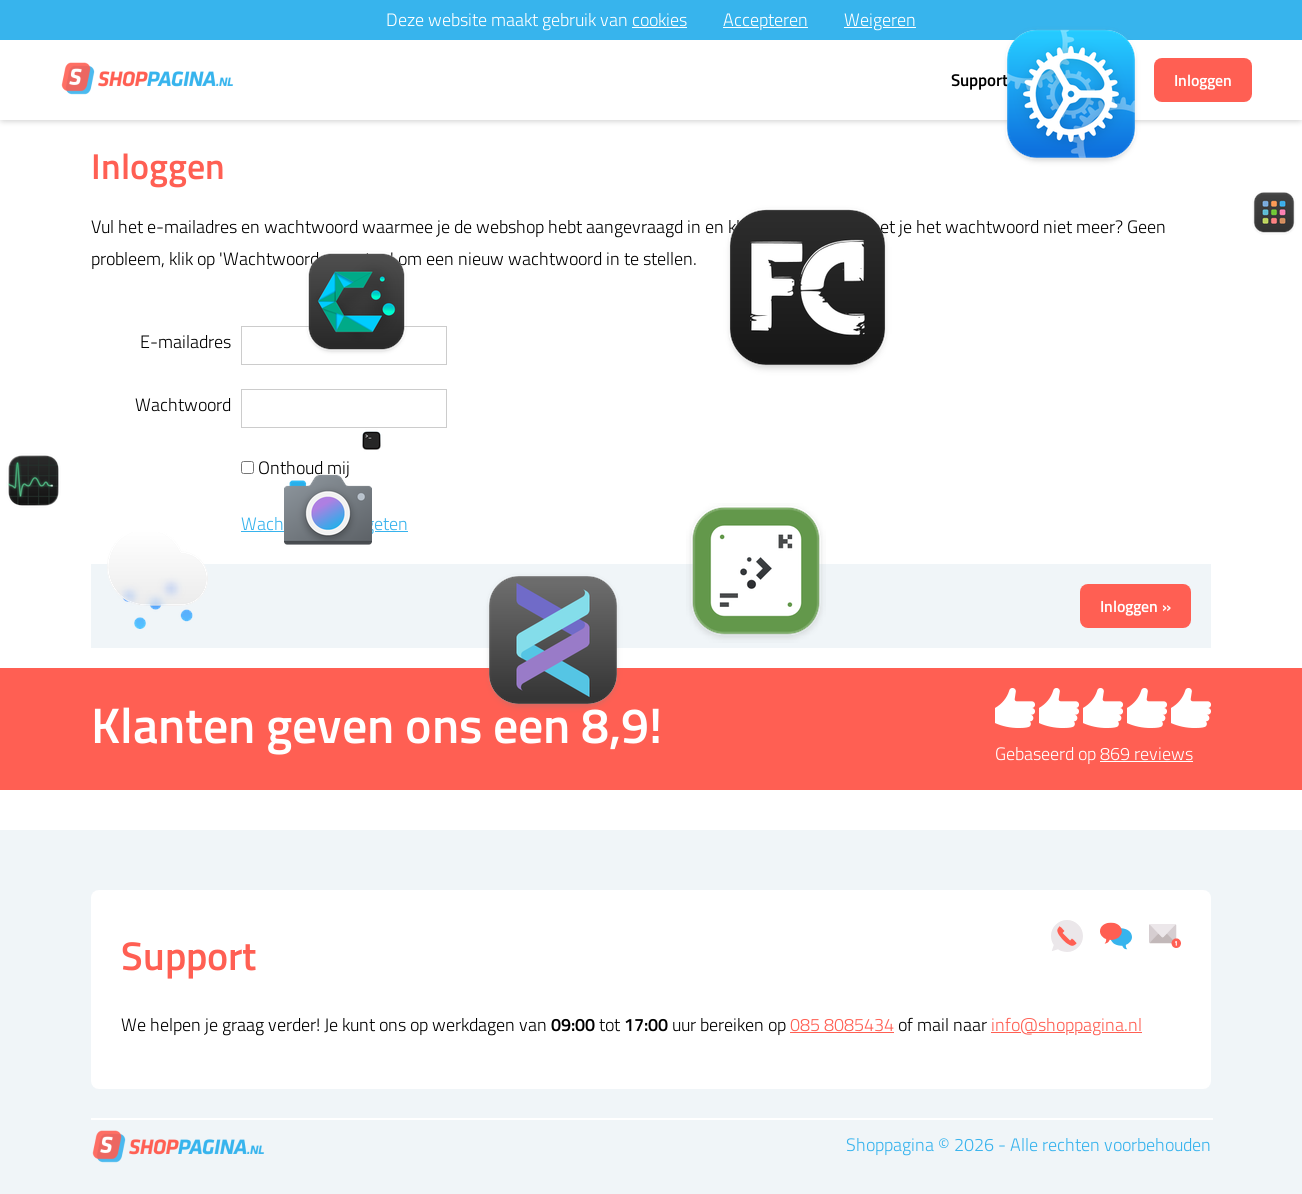  I want to click on open terminal app, so click(371, 440).